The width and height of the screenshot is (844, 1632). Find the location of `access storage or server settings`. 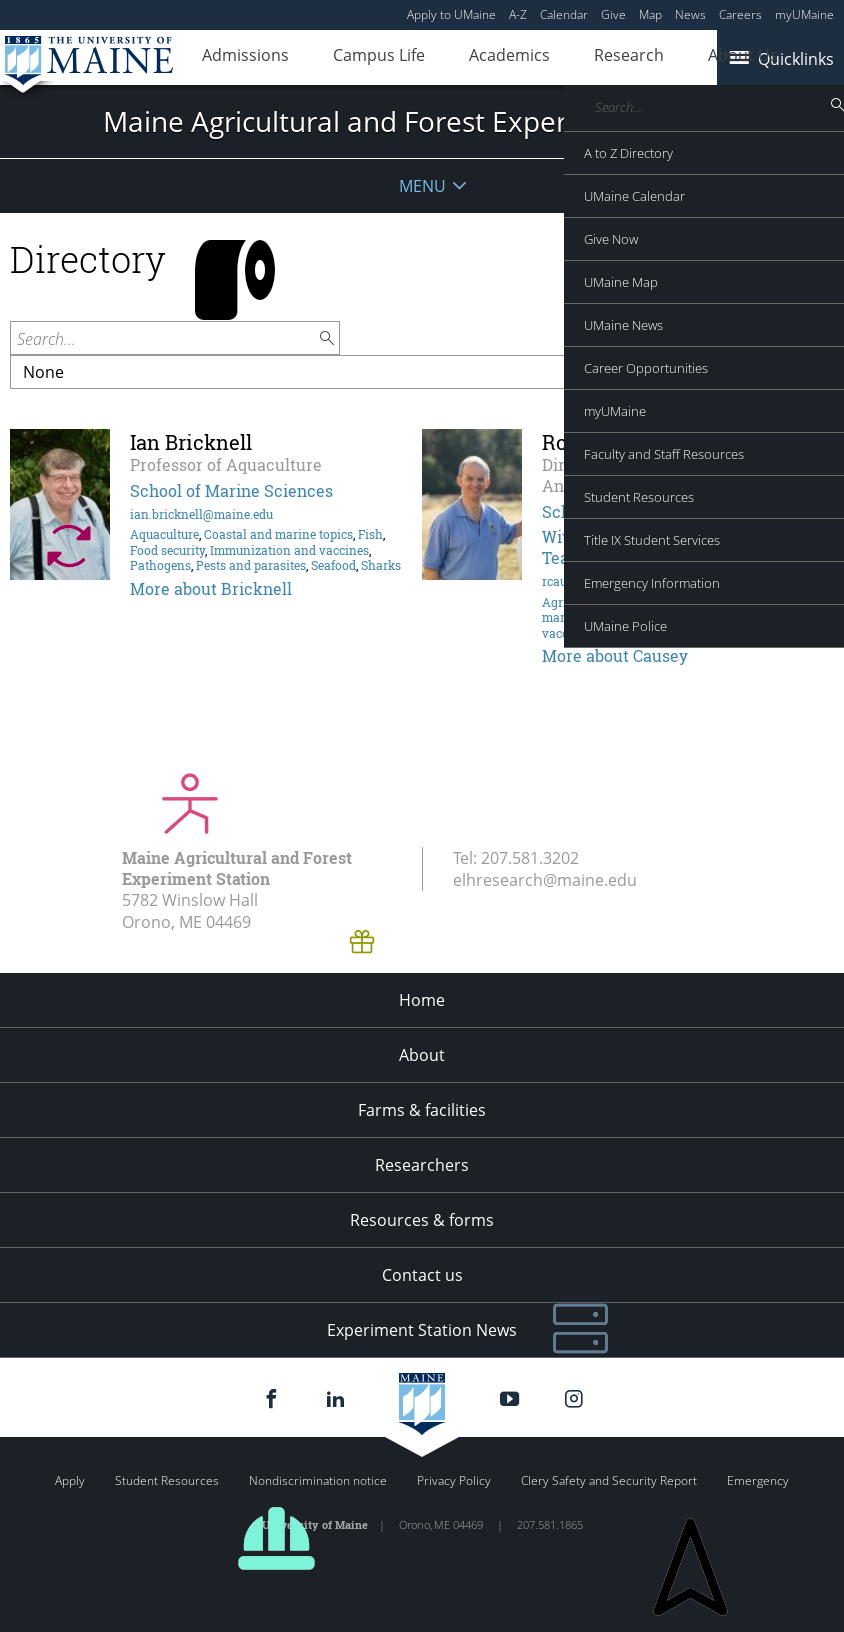

access storage or server settings is located at coordinates (580, 1328).